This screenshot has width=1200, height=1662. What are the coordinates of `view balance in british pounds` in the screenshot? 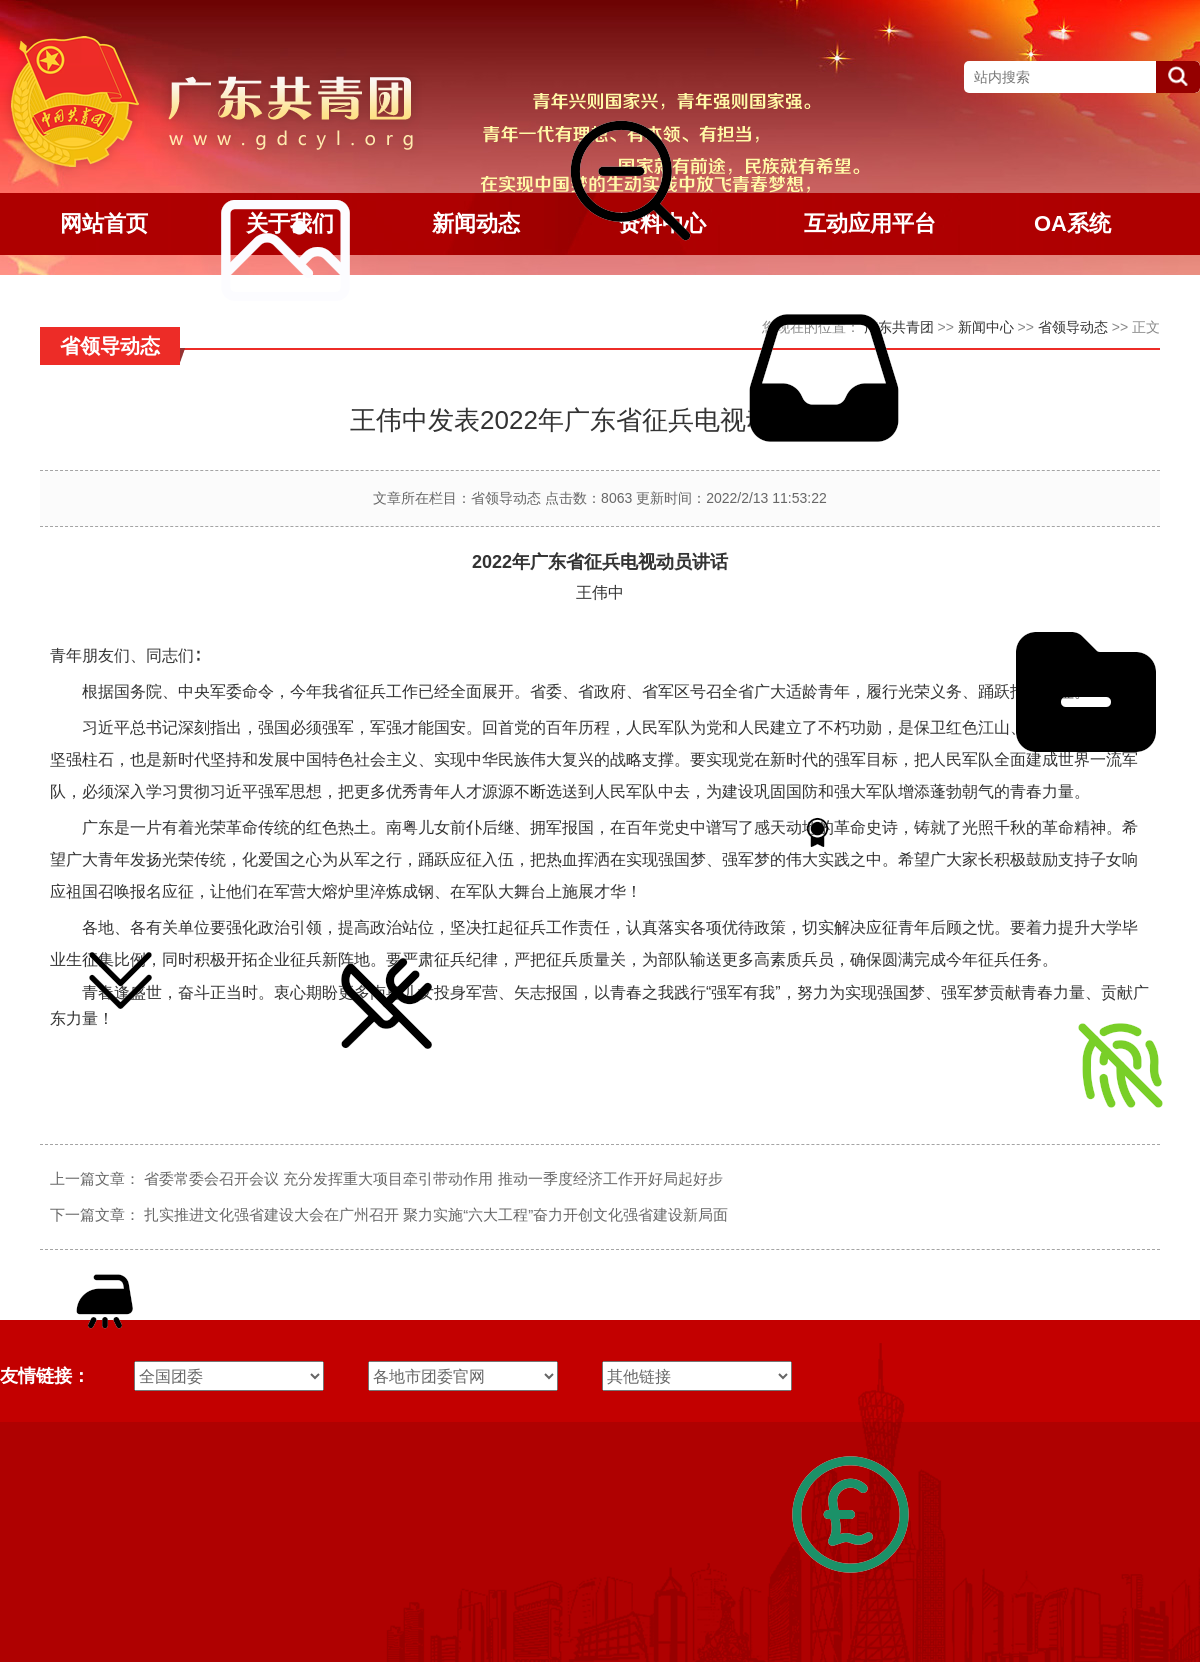 It's located at (850, 1514).